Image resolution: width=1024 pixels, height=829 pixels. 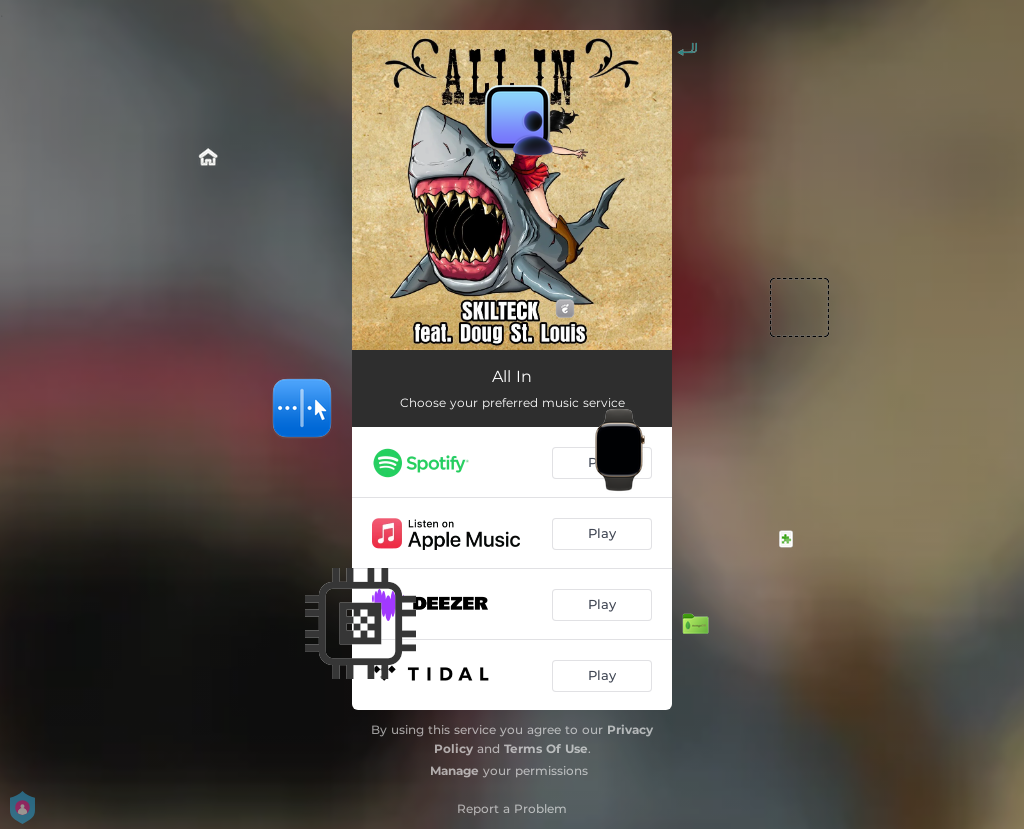 I want to click on start or join a screen sharing session, so click(x=517, y=117).